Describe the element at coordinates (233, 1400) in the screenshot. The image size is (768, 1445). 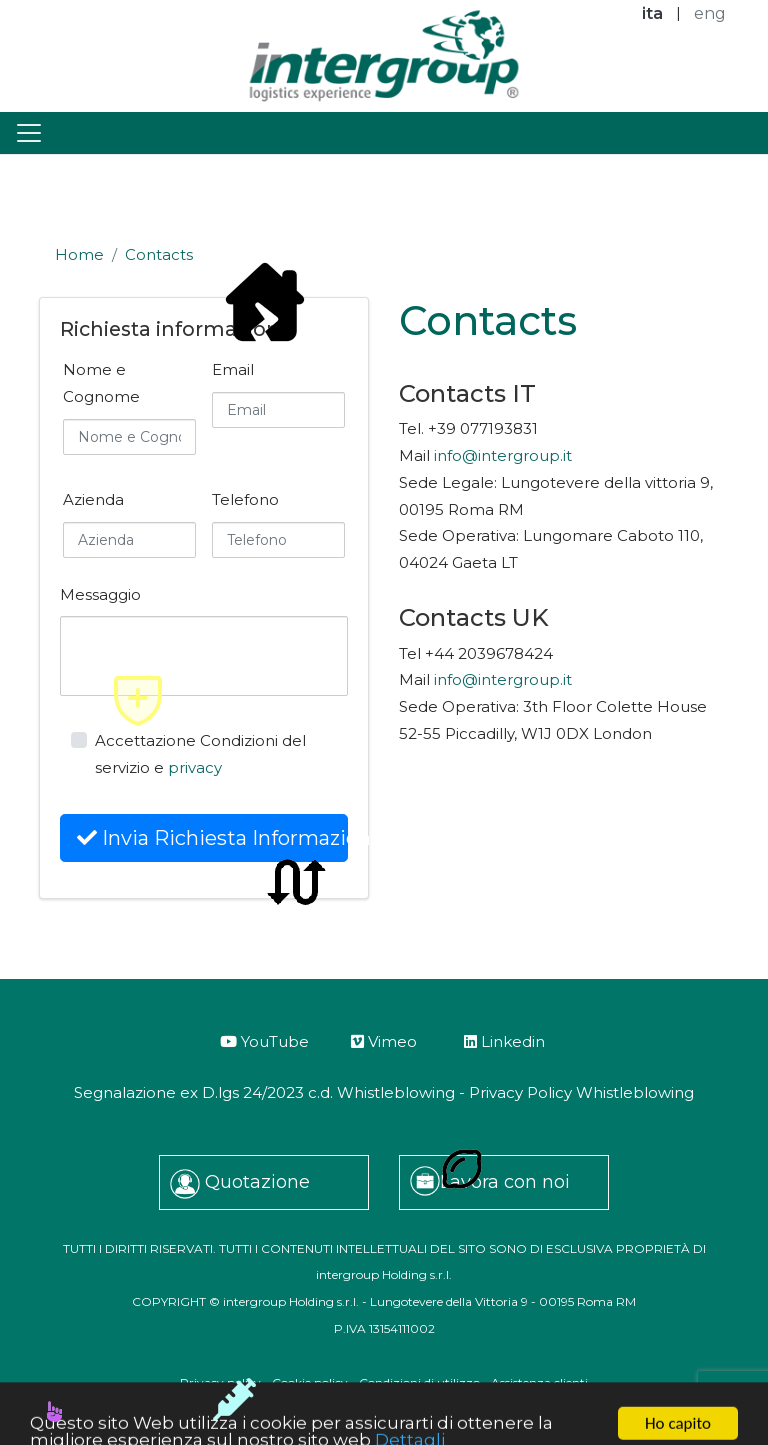
I see `access medical or health-related features` at that location.